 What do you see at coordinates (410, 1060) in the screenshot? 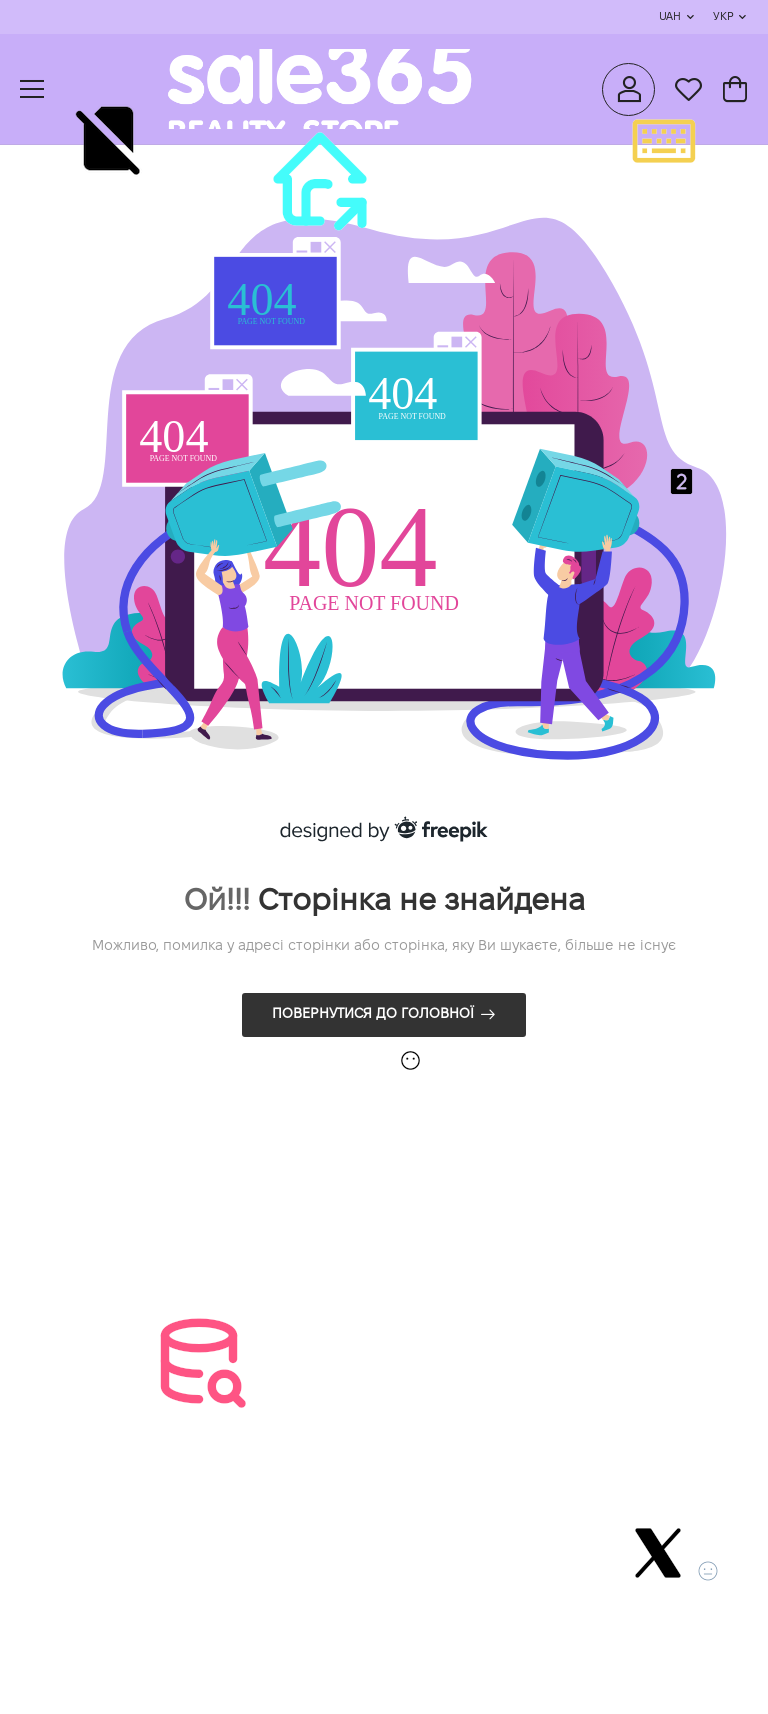
I see `add a reaction or emoji` at bounding box center [410, 1060].